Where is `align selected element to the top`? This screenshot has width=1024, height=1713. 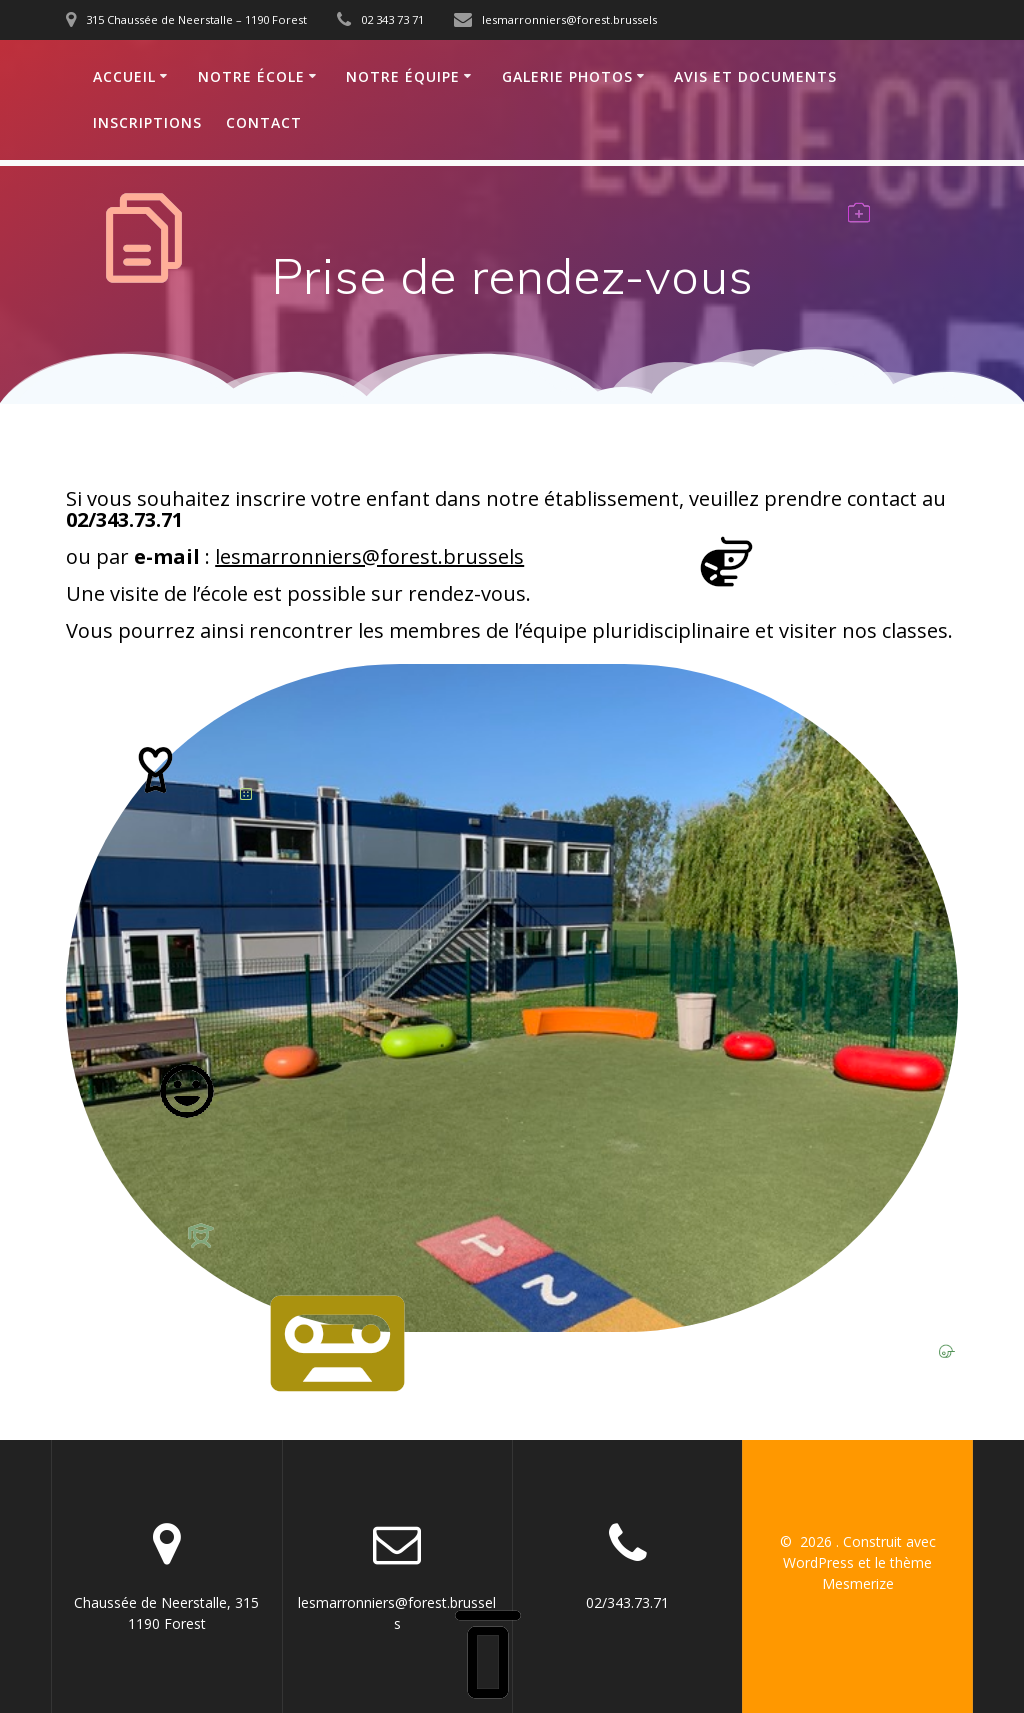 align selected element to the top is located at coordinates (488, 1653).